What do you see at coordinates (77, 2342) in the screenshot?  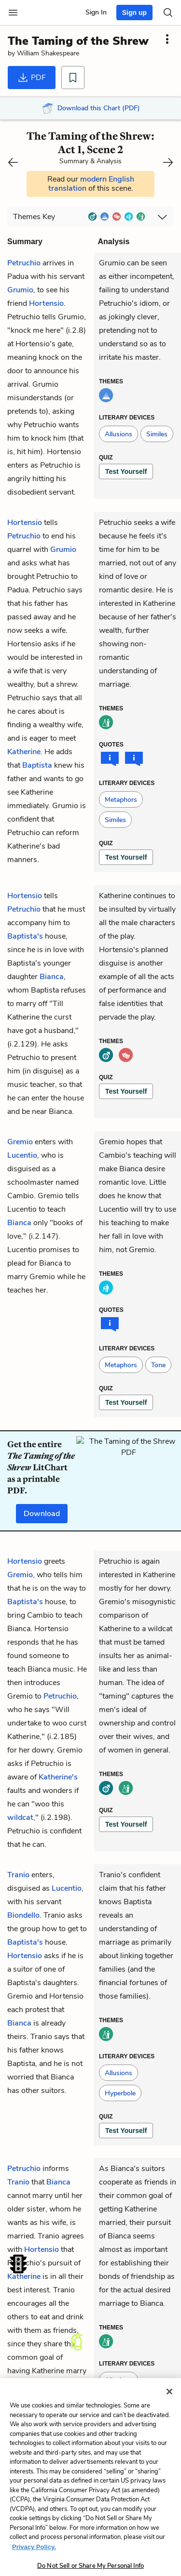 I see `access fire safety information` at bounding box center [77, 2342].